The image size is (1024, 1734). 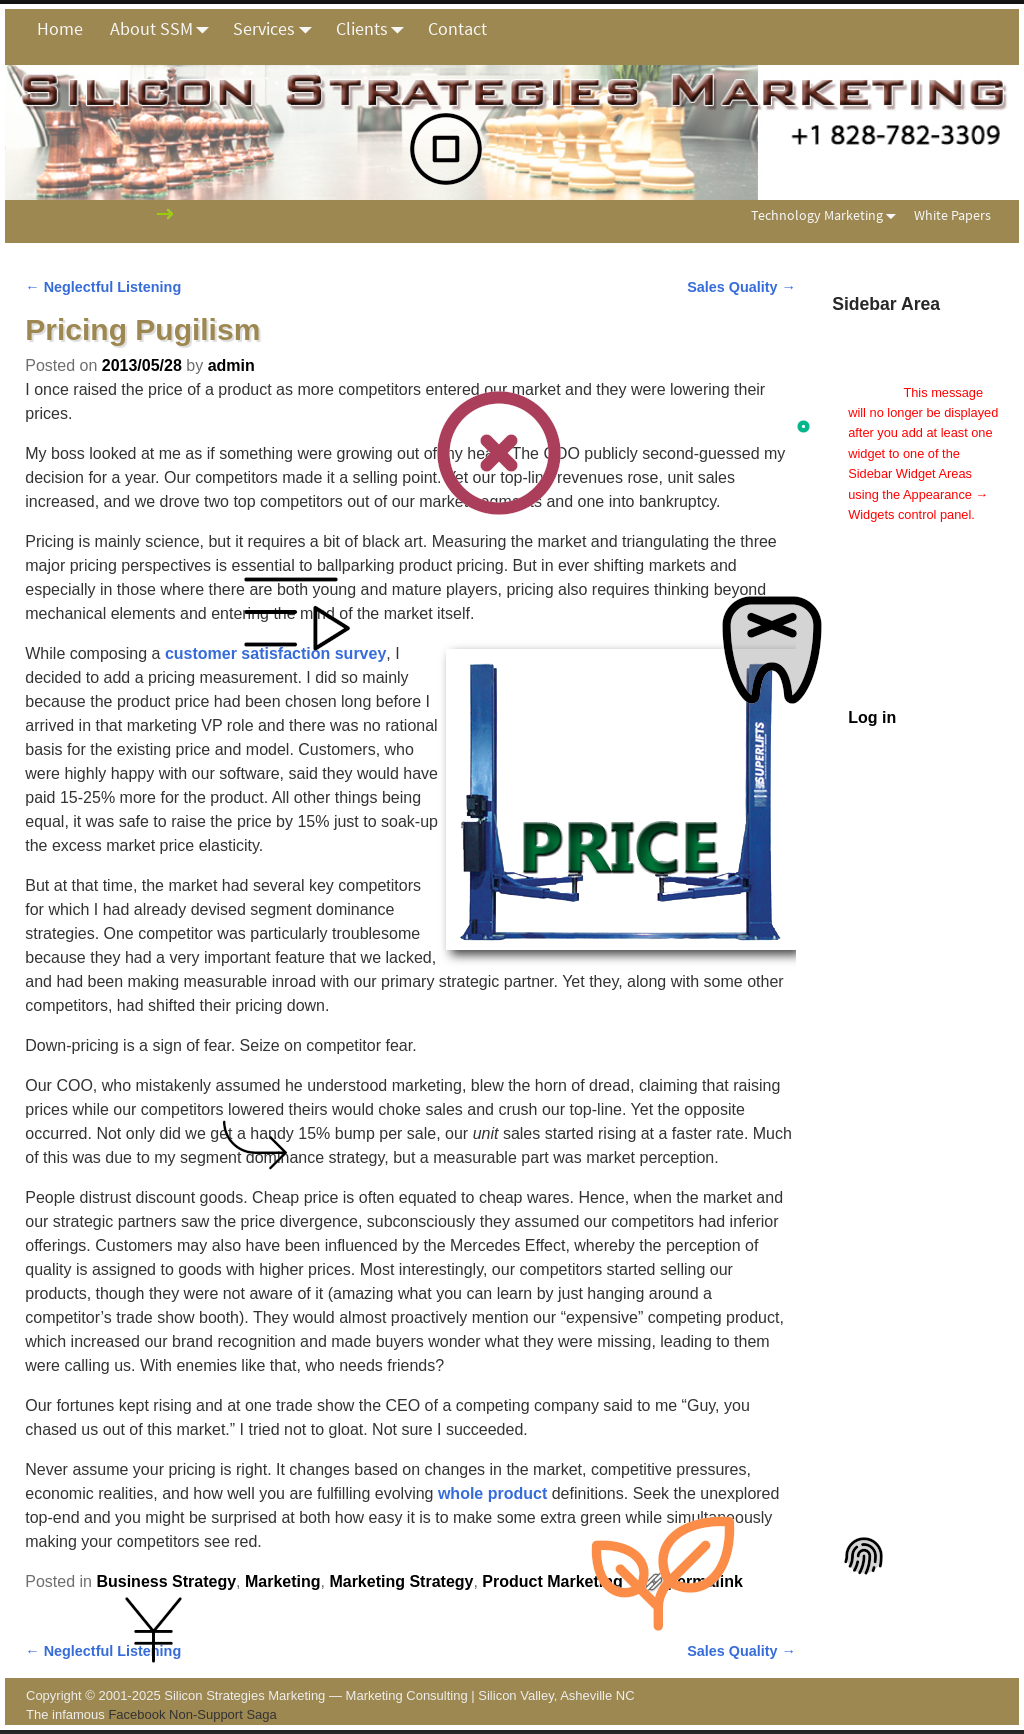 What do you see at coordinates (772, 650) in the screenshot?
I see `access dental care or dentist information` at bounding box center [772, 650].